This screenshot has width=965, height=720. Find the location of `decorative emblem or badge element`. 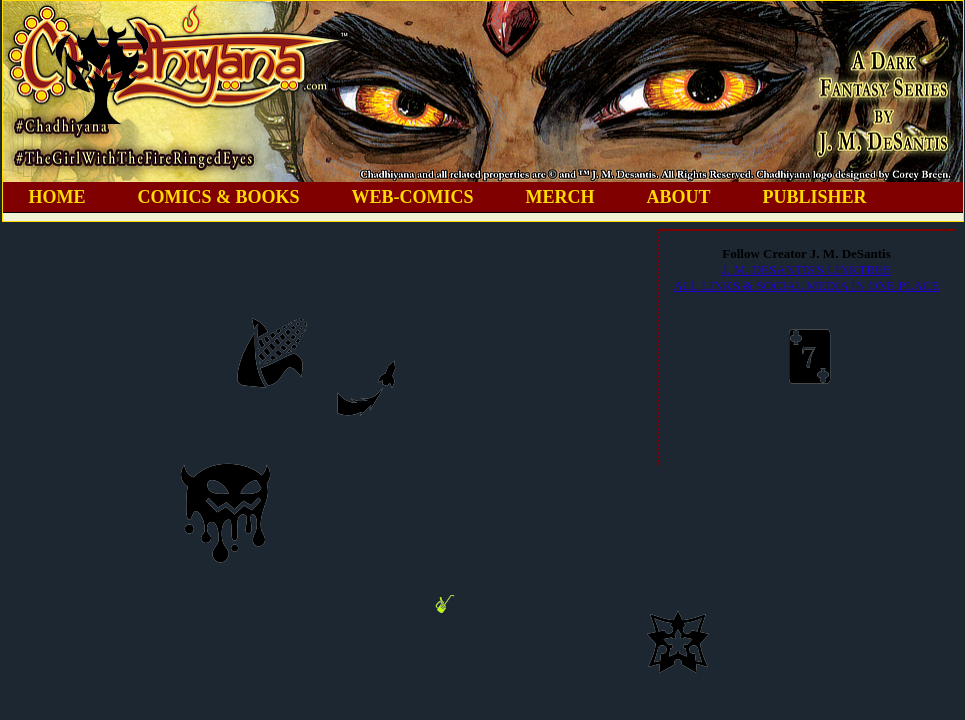

decorative emblem or badge element is located at coordinates (678, 642).